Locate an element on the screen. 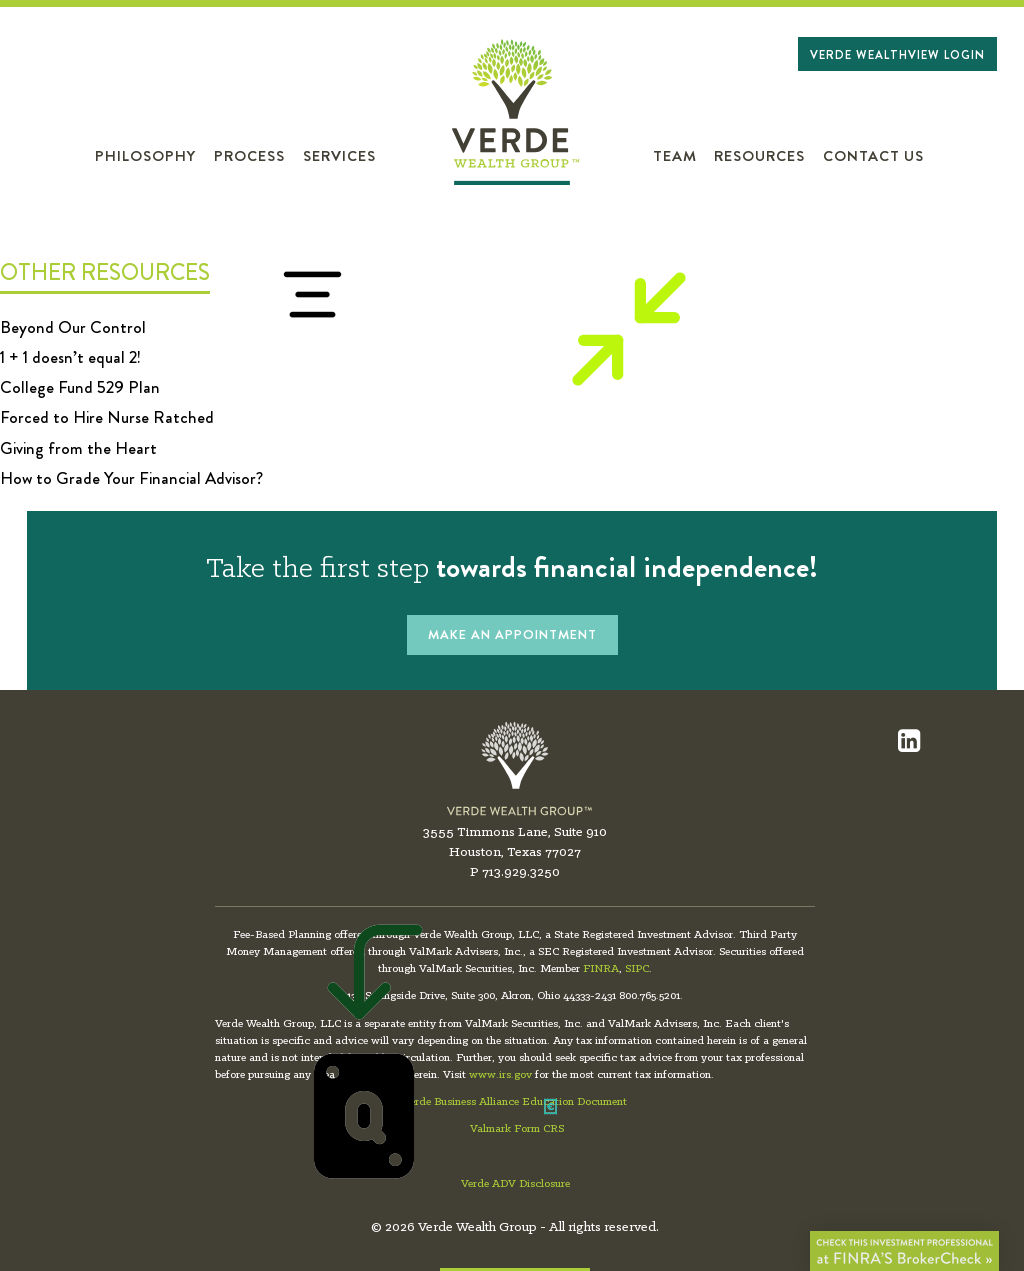 The height and width of the screenshot is (1271, 1024). go back and down in navigation is located at coordinates (375, 972).